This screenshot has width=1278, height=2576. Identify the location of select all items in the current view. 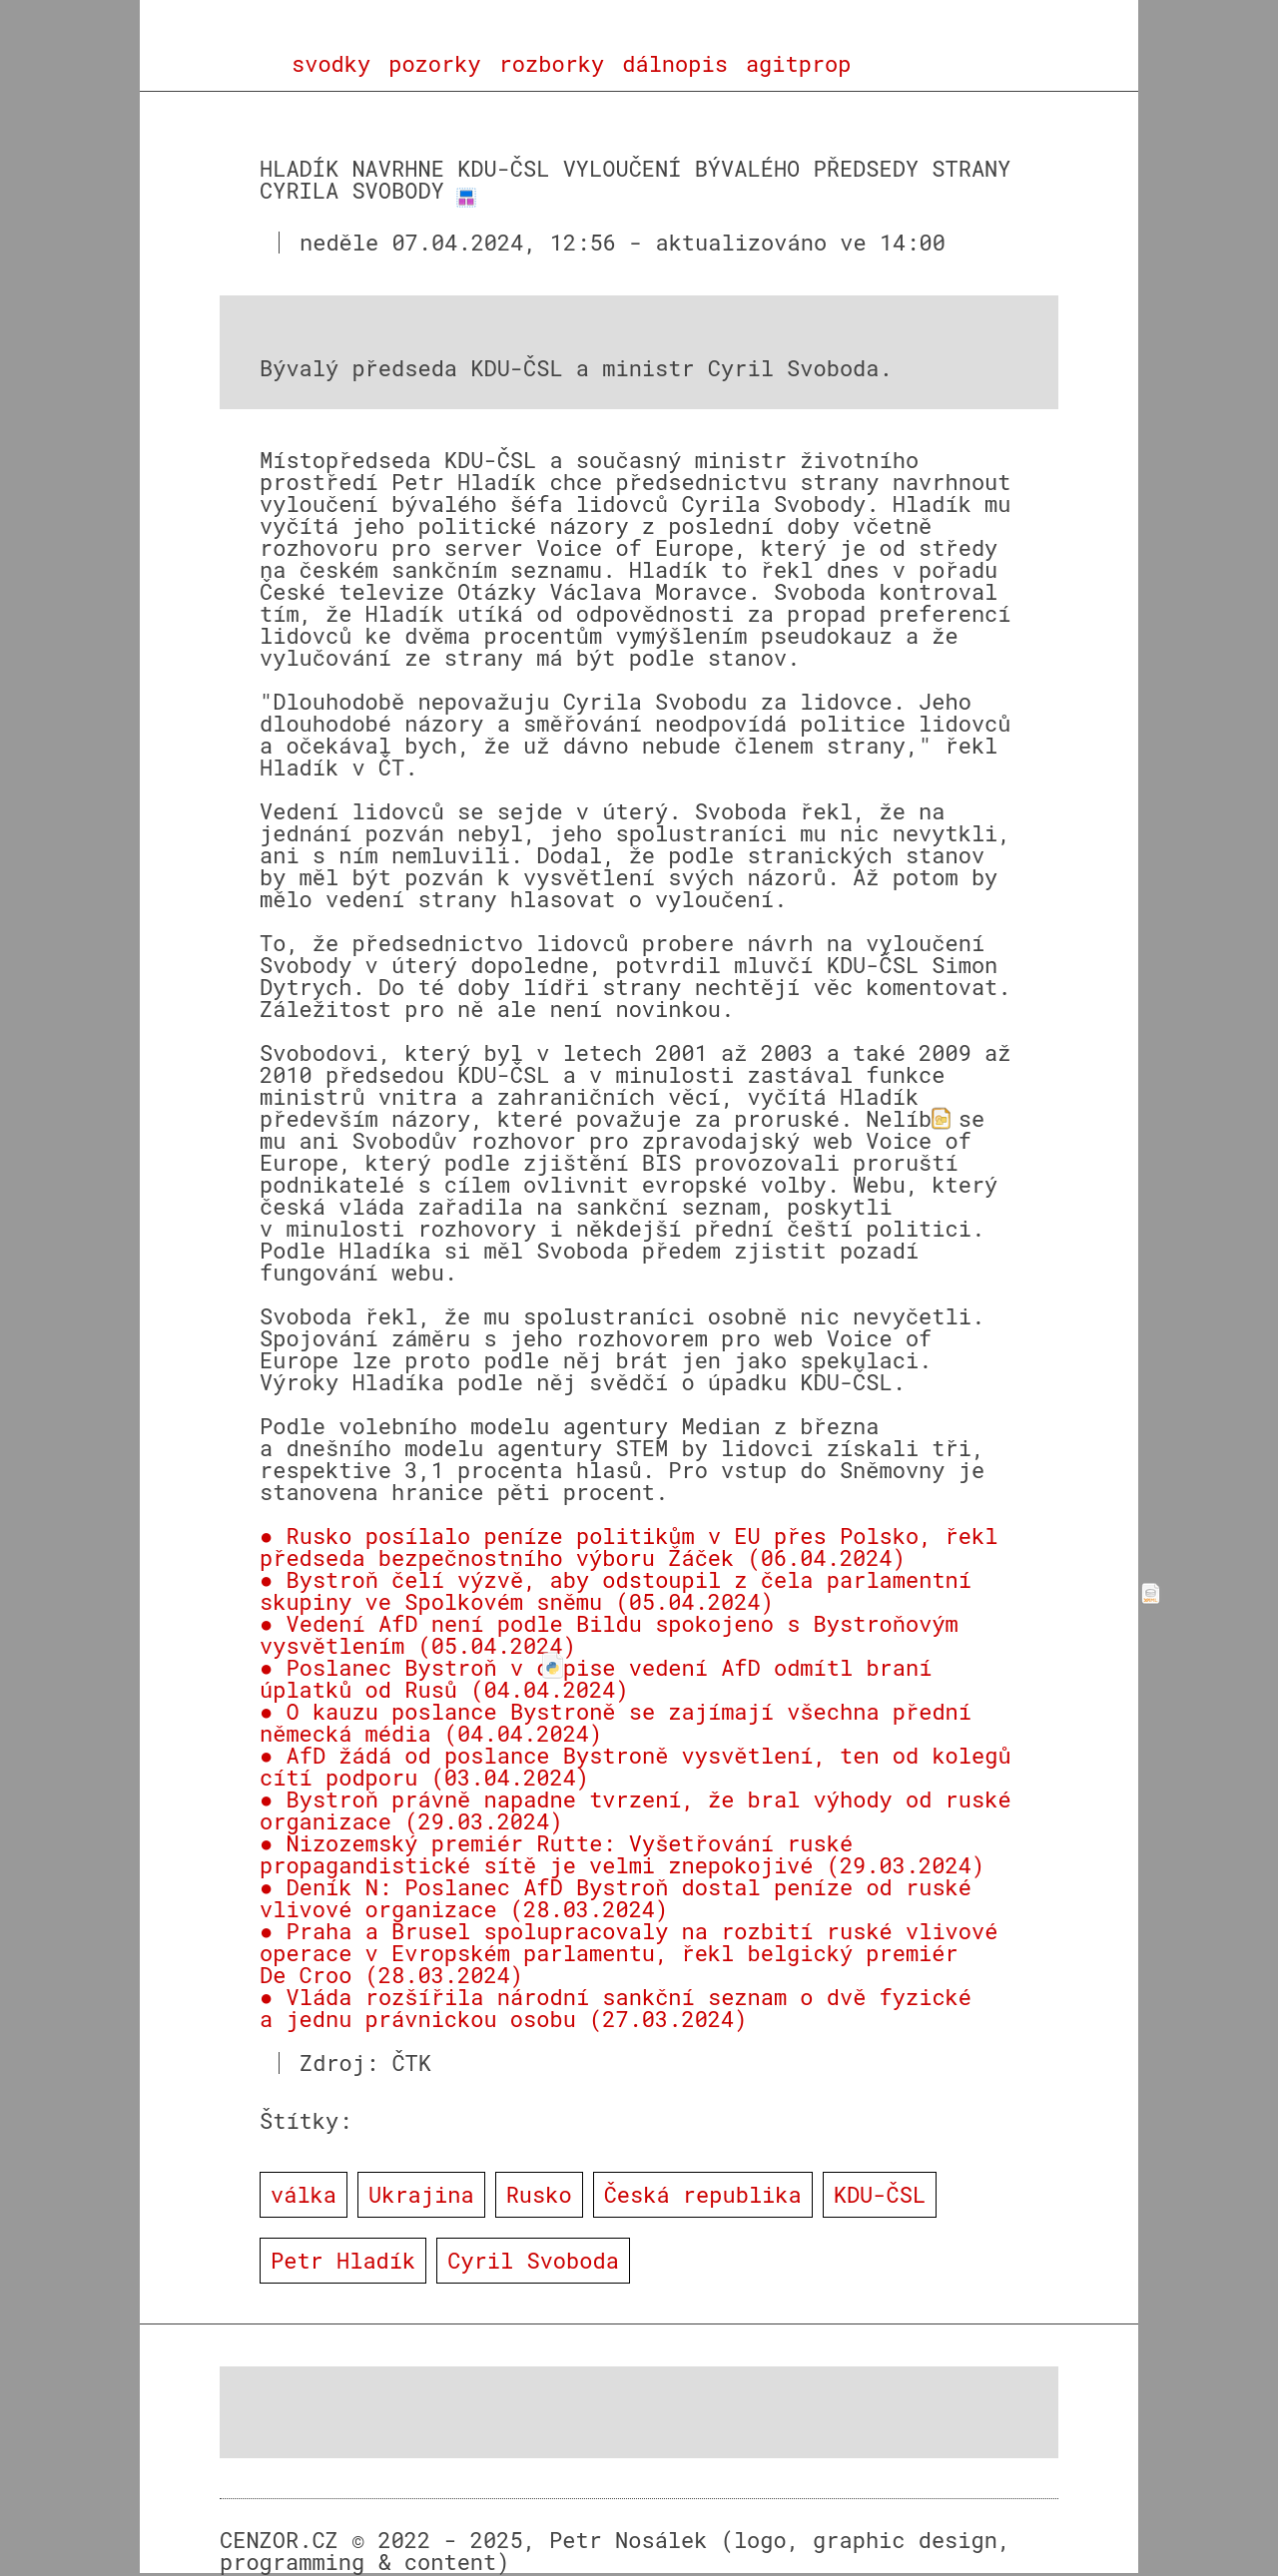
(466, 198).